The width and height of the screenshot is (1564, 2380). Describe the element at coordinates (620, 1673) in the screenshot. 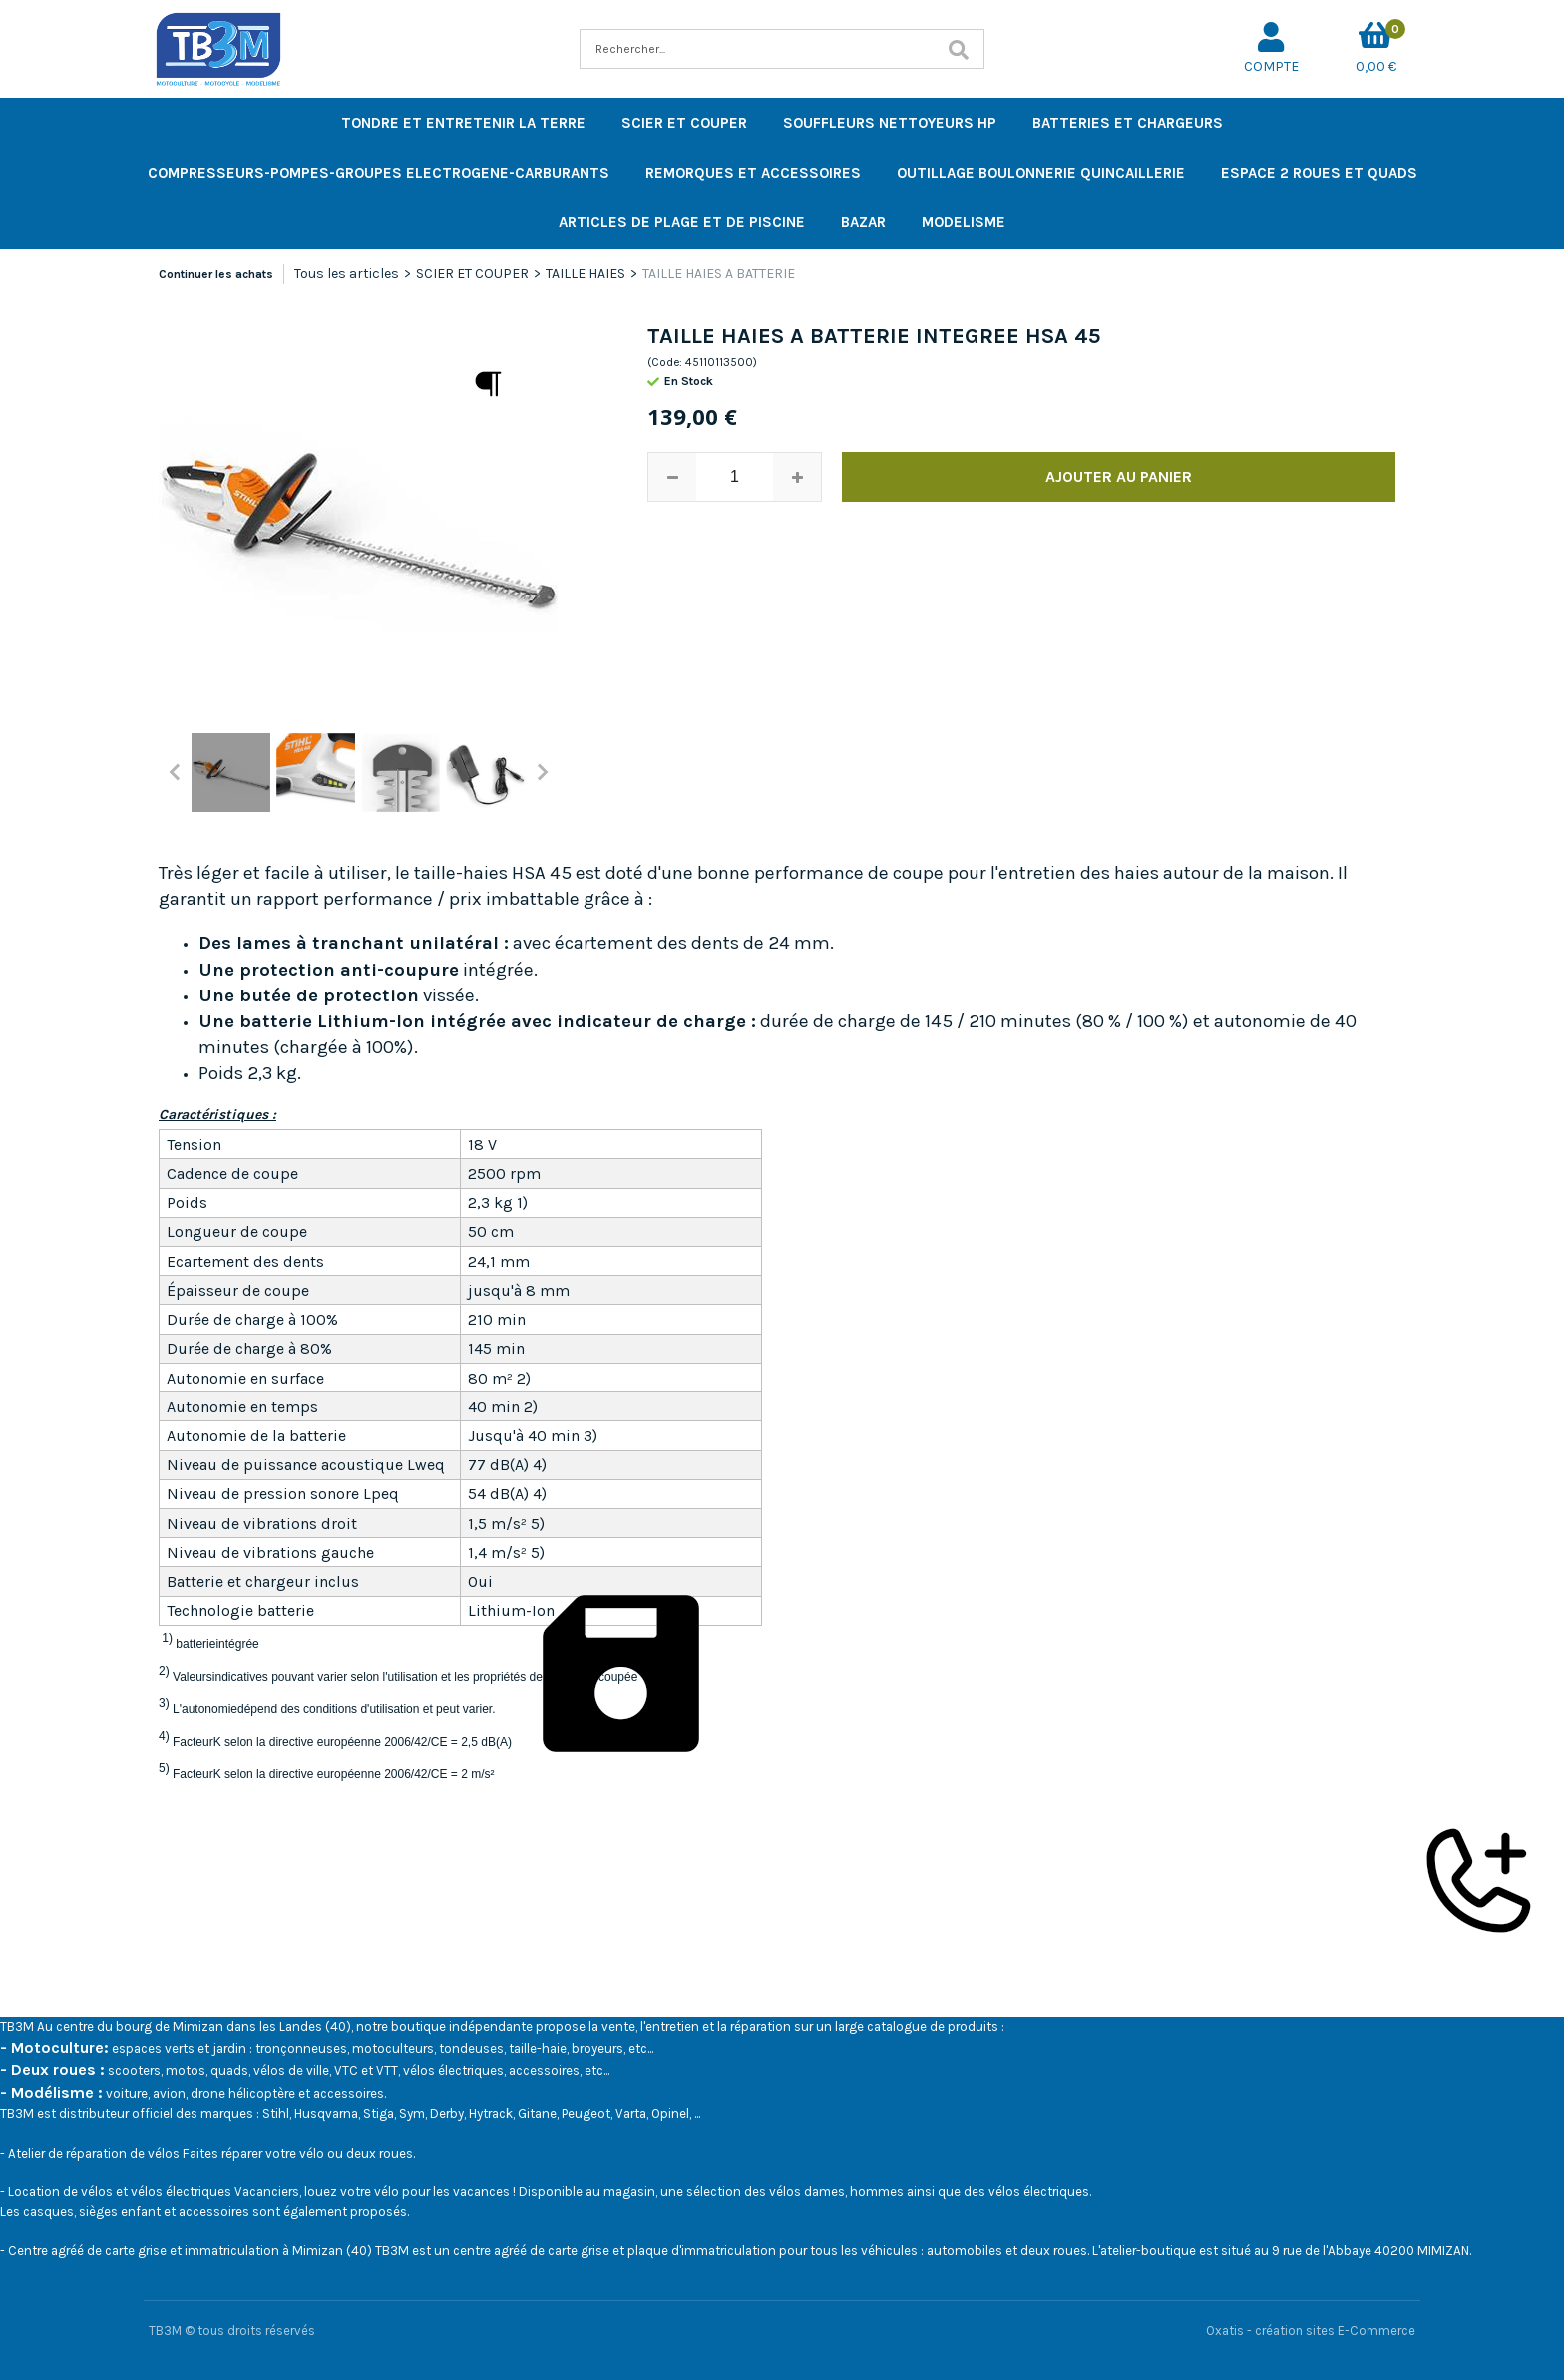

I see `save current file or document` at that location.